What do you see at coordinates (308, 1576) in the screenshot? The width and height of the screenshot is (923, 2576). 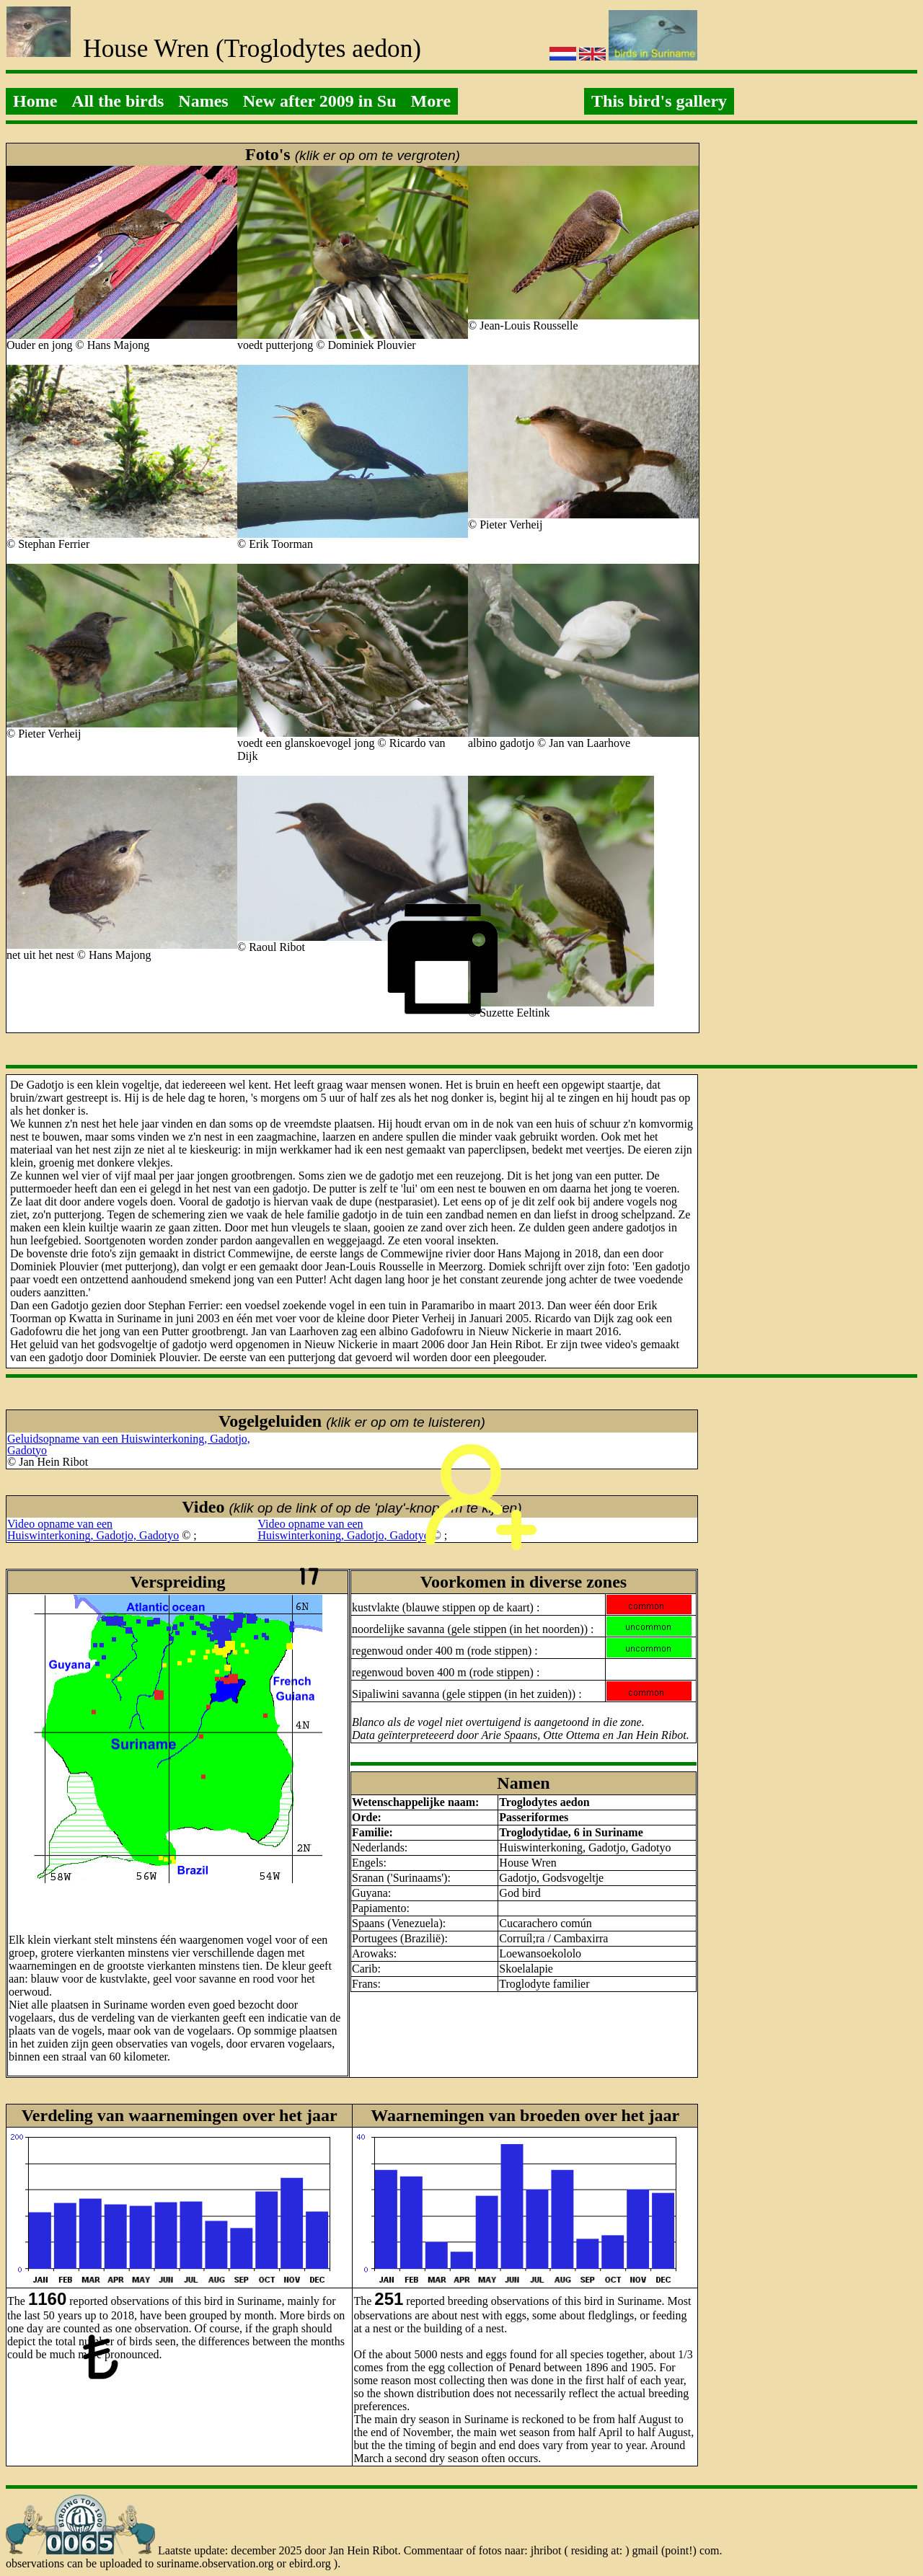 I see `indicates item number 17 in a list or sequence` at bounding box center [308, 1576].